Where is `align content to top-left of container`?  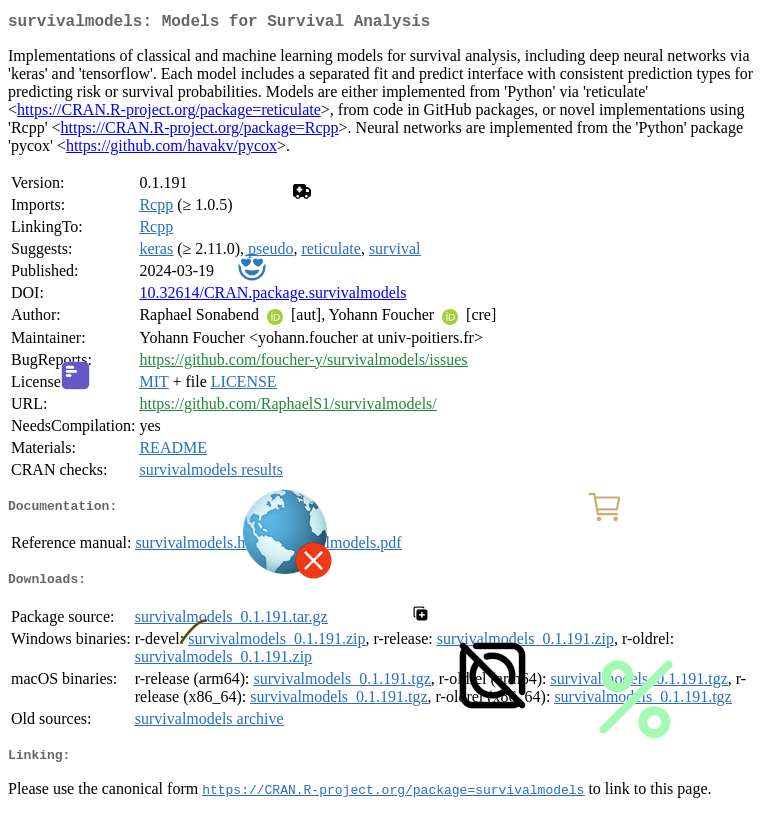
align content to top-left of container is located at coordinates (75, 375).